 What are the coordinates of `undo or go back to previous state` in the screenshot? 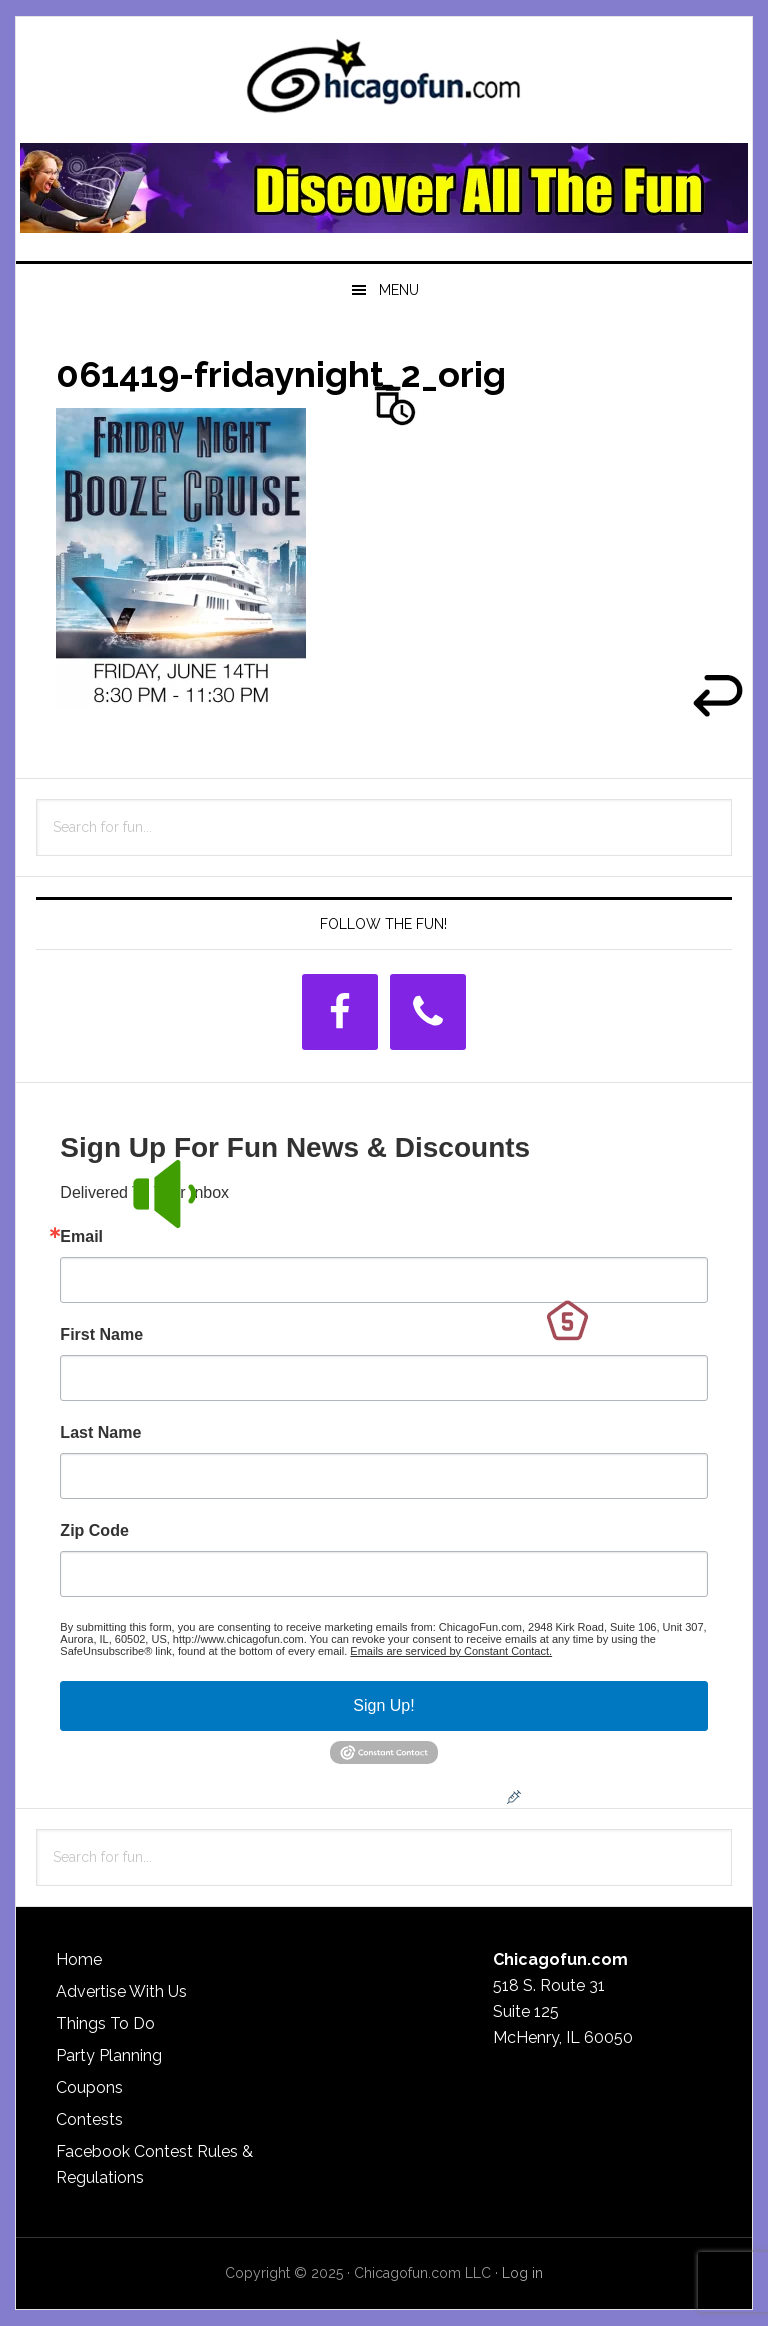 It's located at (718, 694).